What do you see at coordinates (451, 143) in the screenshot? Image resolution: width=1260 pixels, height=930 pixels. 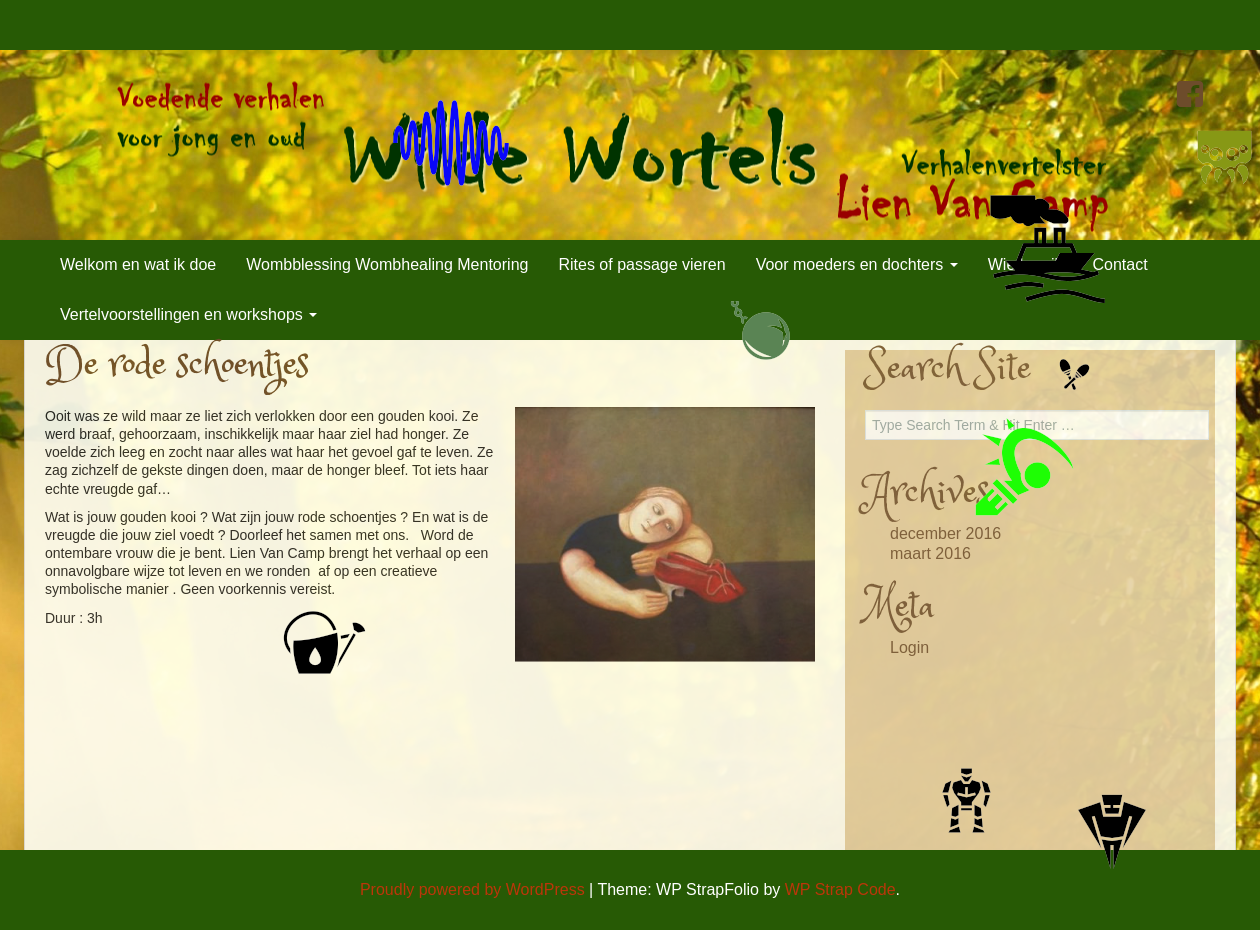 I see `adjust audio amplitude or volume levels` at bounding box center [451, 143].